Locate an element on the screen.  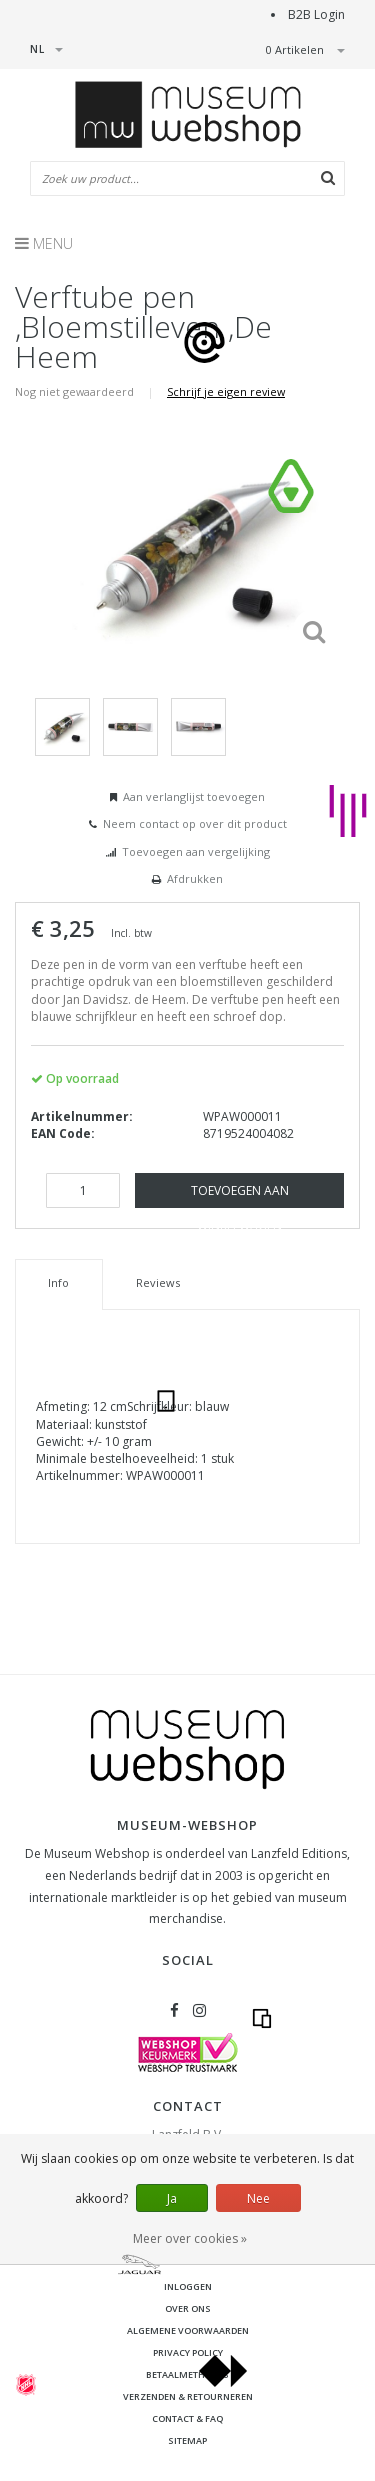
paysafe payment method option is located at coordinates (223, 2371).